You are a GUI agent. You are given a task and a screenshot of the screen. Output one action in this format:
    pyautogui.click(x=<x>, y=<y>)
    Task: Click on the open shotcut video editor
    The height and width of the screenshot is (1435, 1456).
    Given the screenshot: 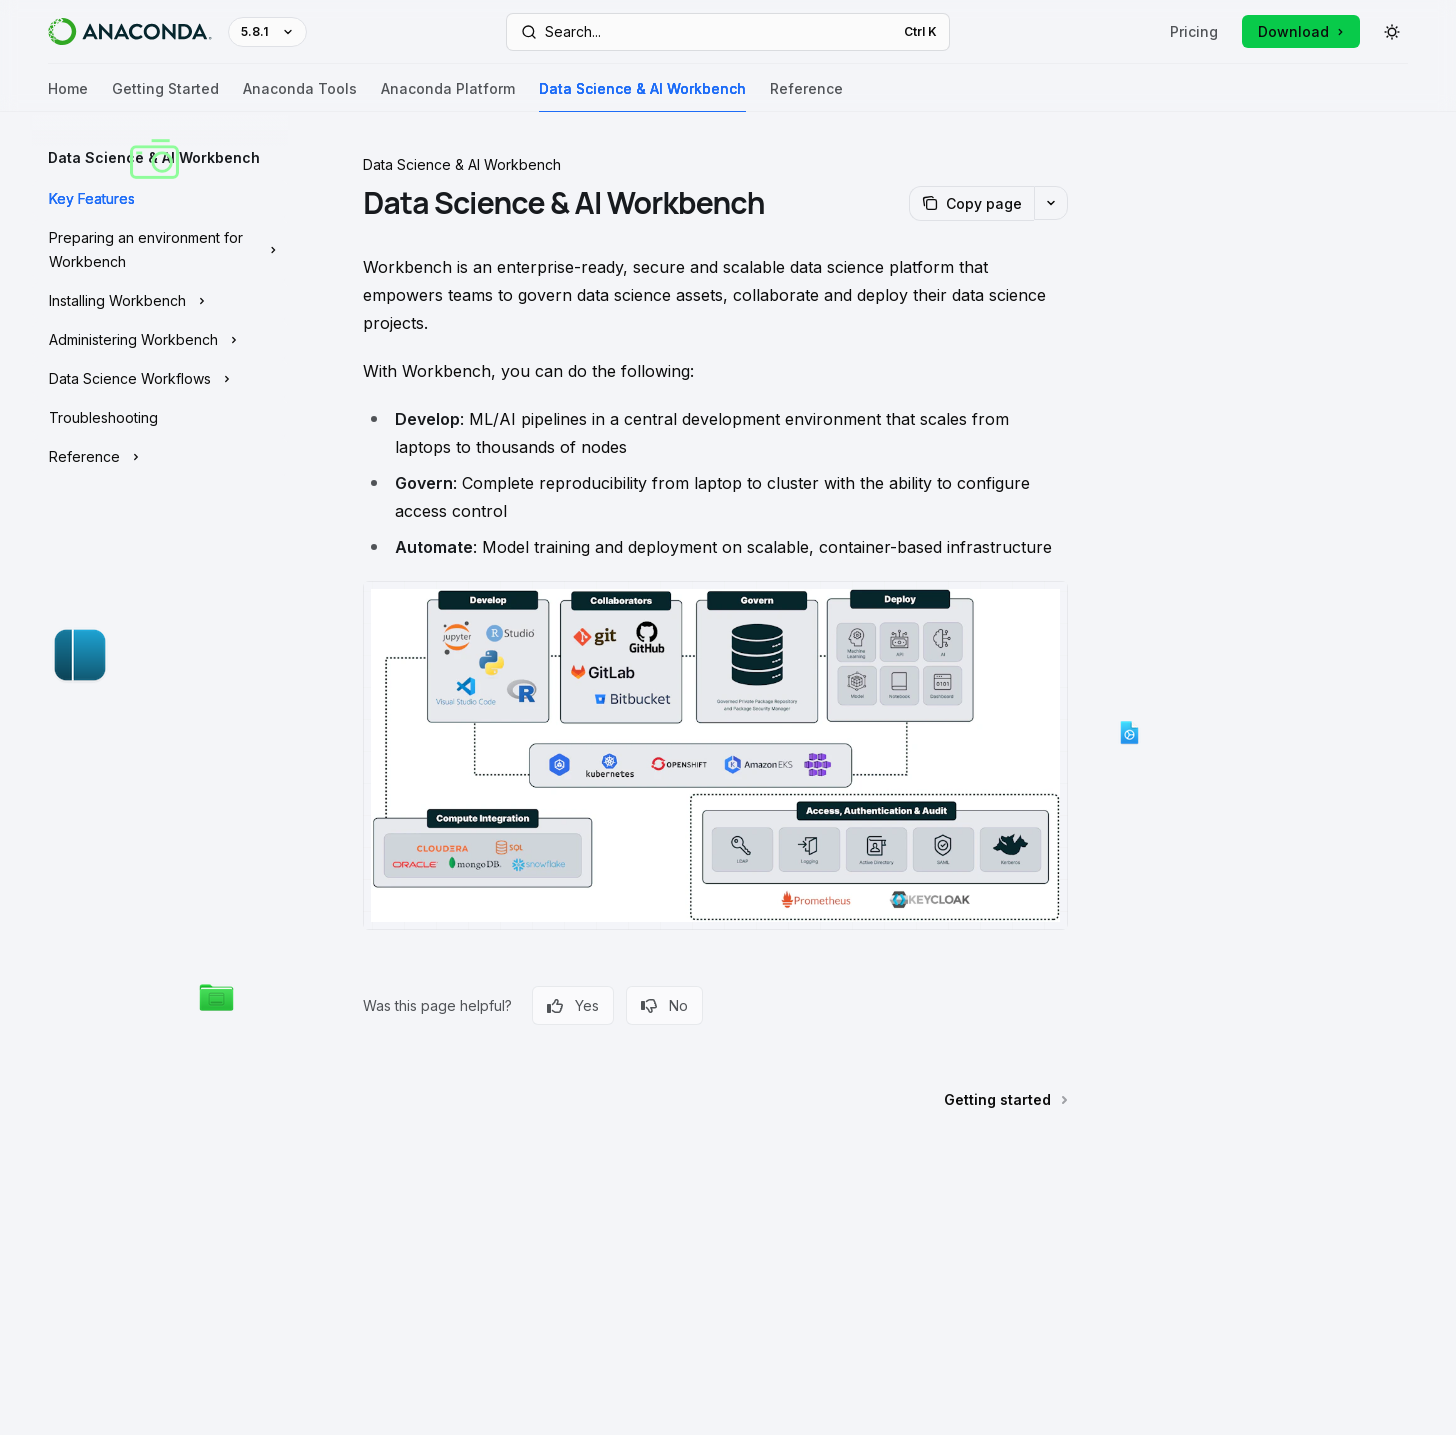 What is the action you would take?
    pyautogui.click(x=80, y=655)
    